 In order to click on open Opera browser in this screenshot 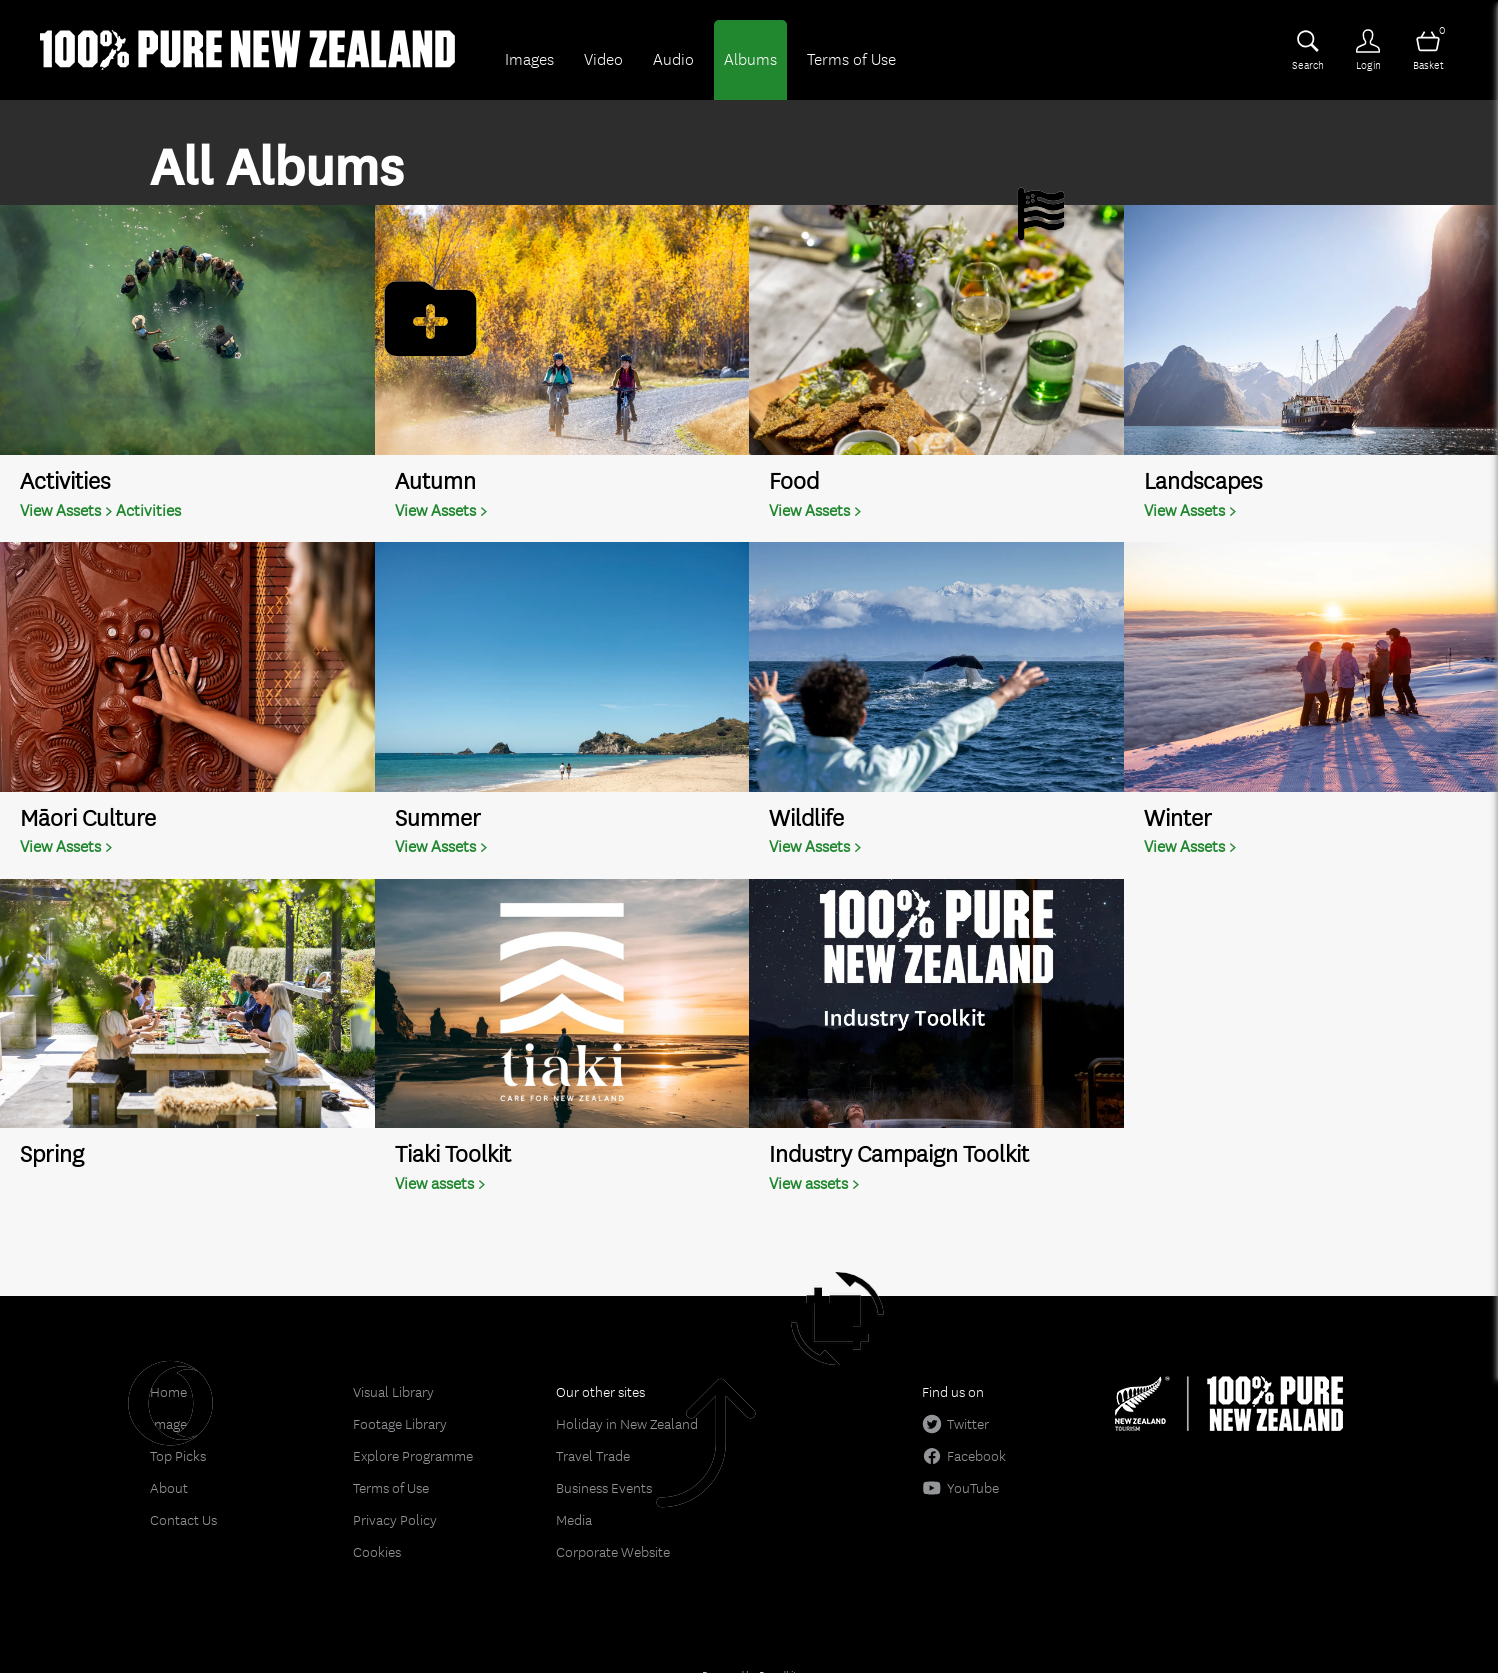, I will do `click(170, 1404)`.